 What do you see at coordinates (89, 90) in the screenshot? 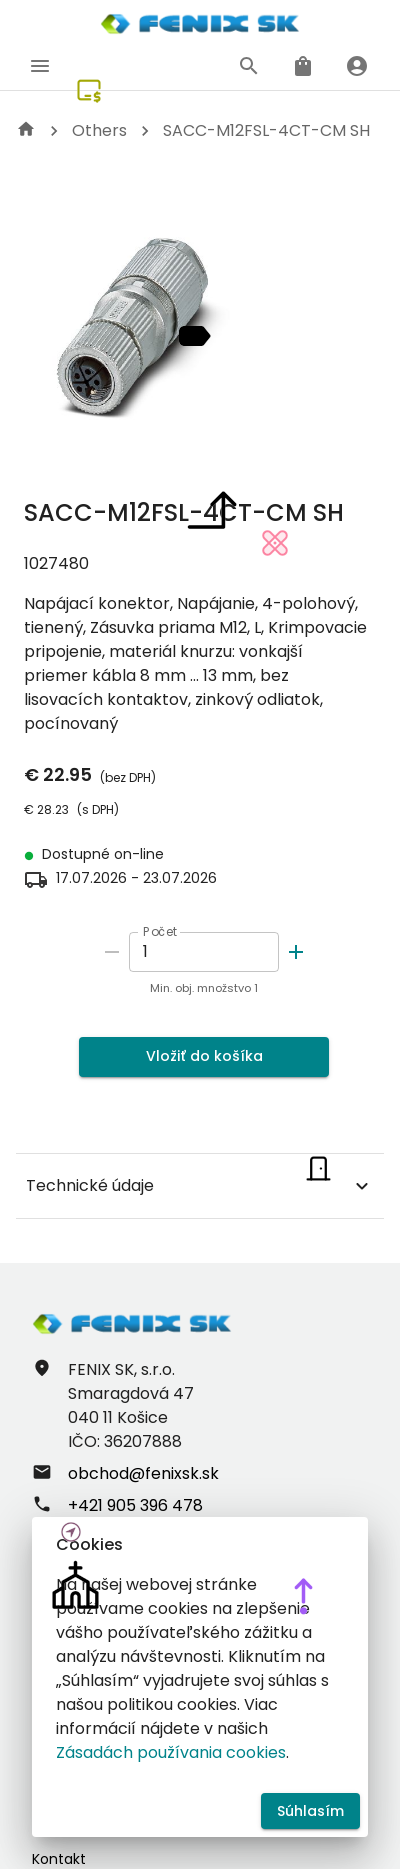
I see `access tablet payment or billing settings` at bounding box center [89, 90].